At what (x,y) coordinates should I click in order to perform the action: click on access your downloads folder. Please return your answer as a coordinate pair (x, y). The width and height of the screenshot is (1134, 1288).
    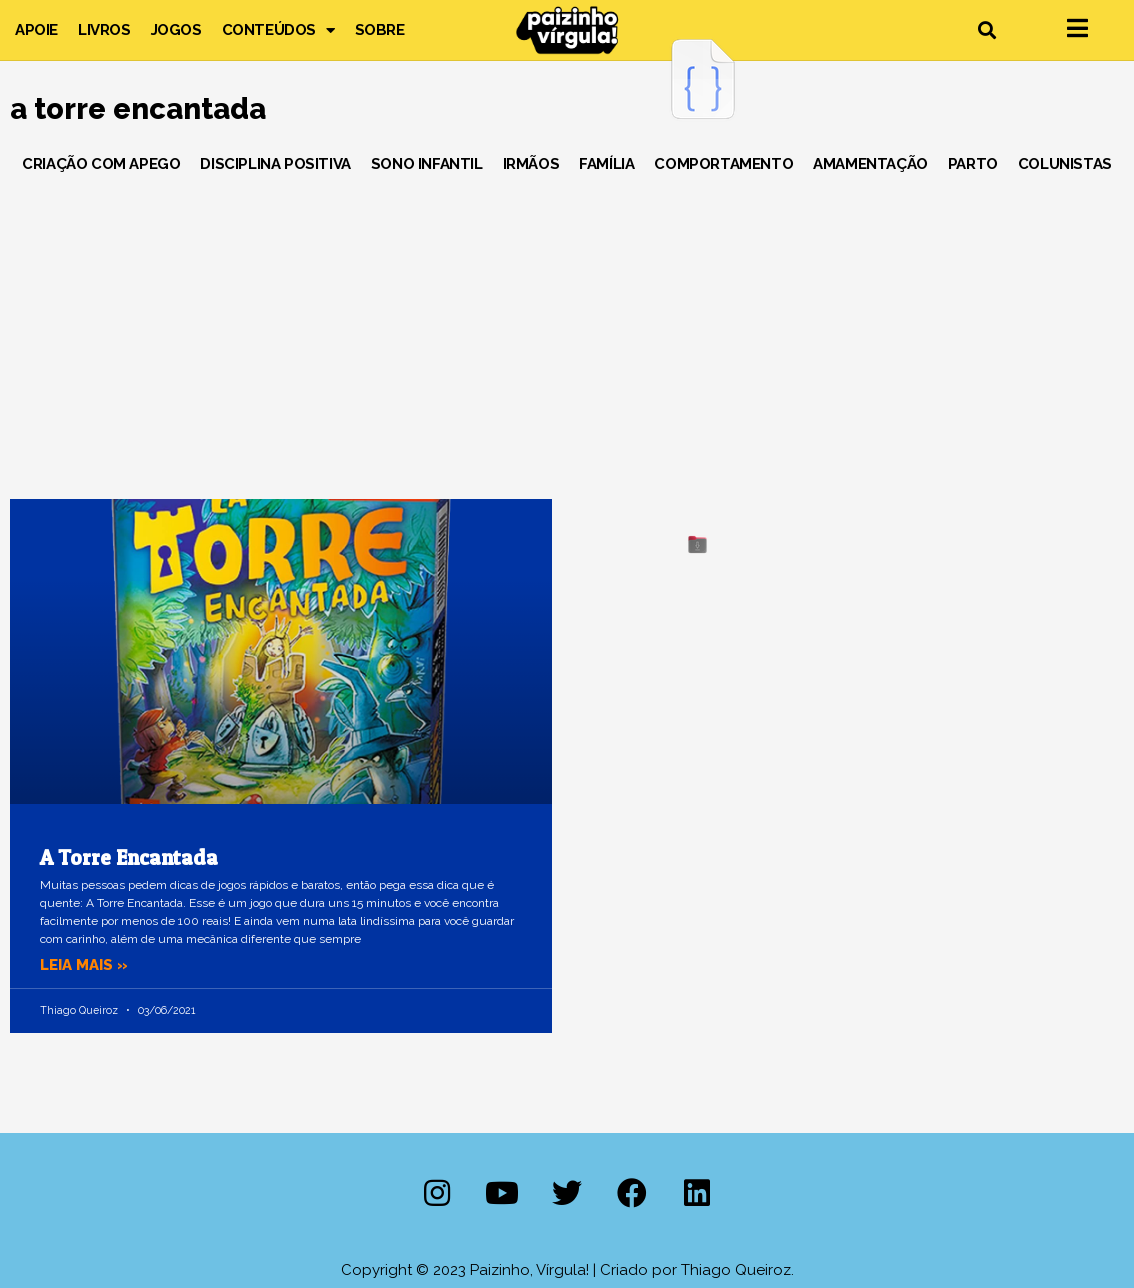
    Looking at the image, I should click on (697, 544).